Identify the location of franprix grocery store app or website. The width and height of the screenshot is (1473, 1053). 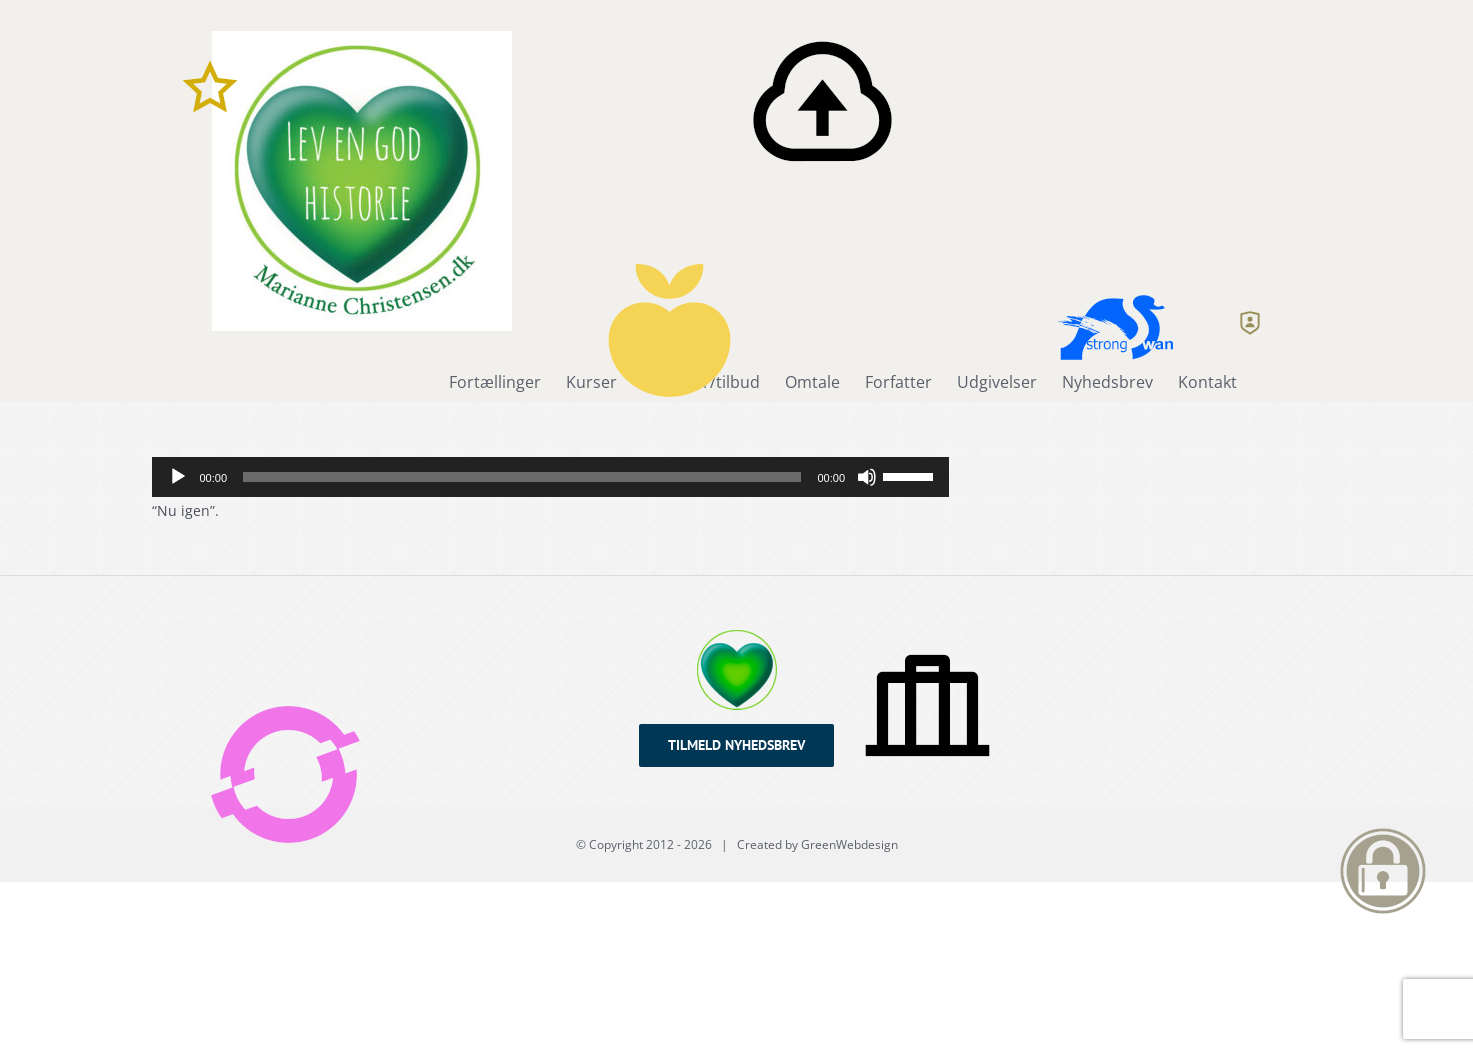
(669, 330).